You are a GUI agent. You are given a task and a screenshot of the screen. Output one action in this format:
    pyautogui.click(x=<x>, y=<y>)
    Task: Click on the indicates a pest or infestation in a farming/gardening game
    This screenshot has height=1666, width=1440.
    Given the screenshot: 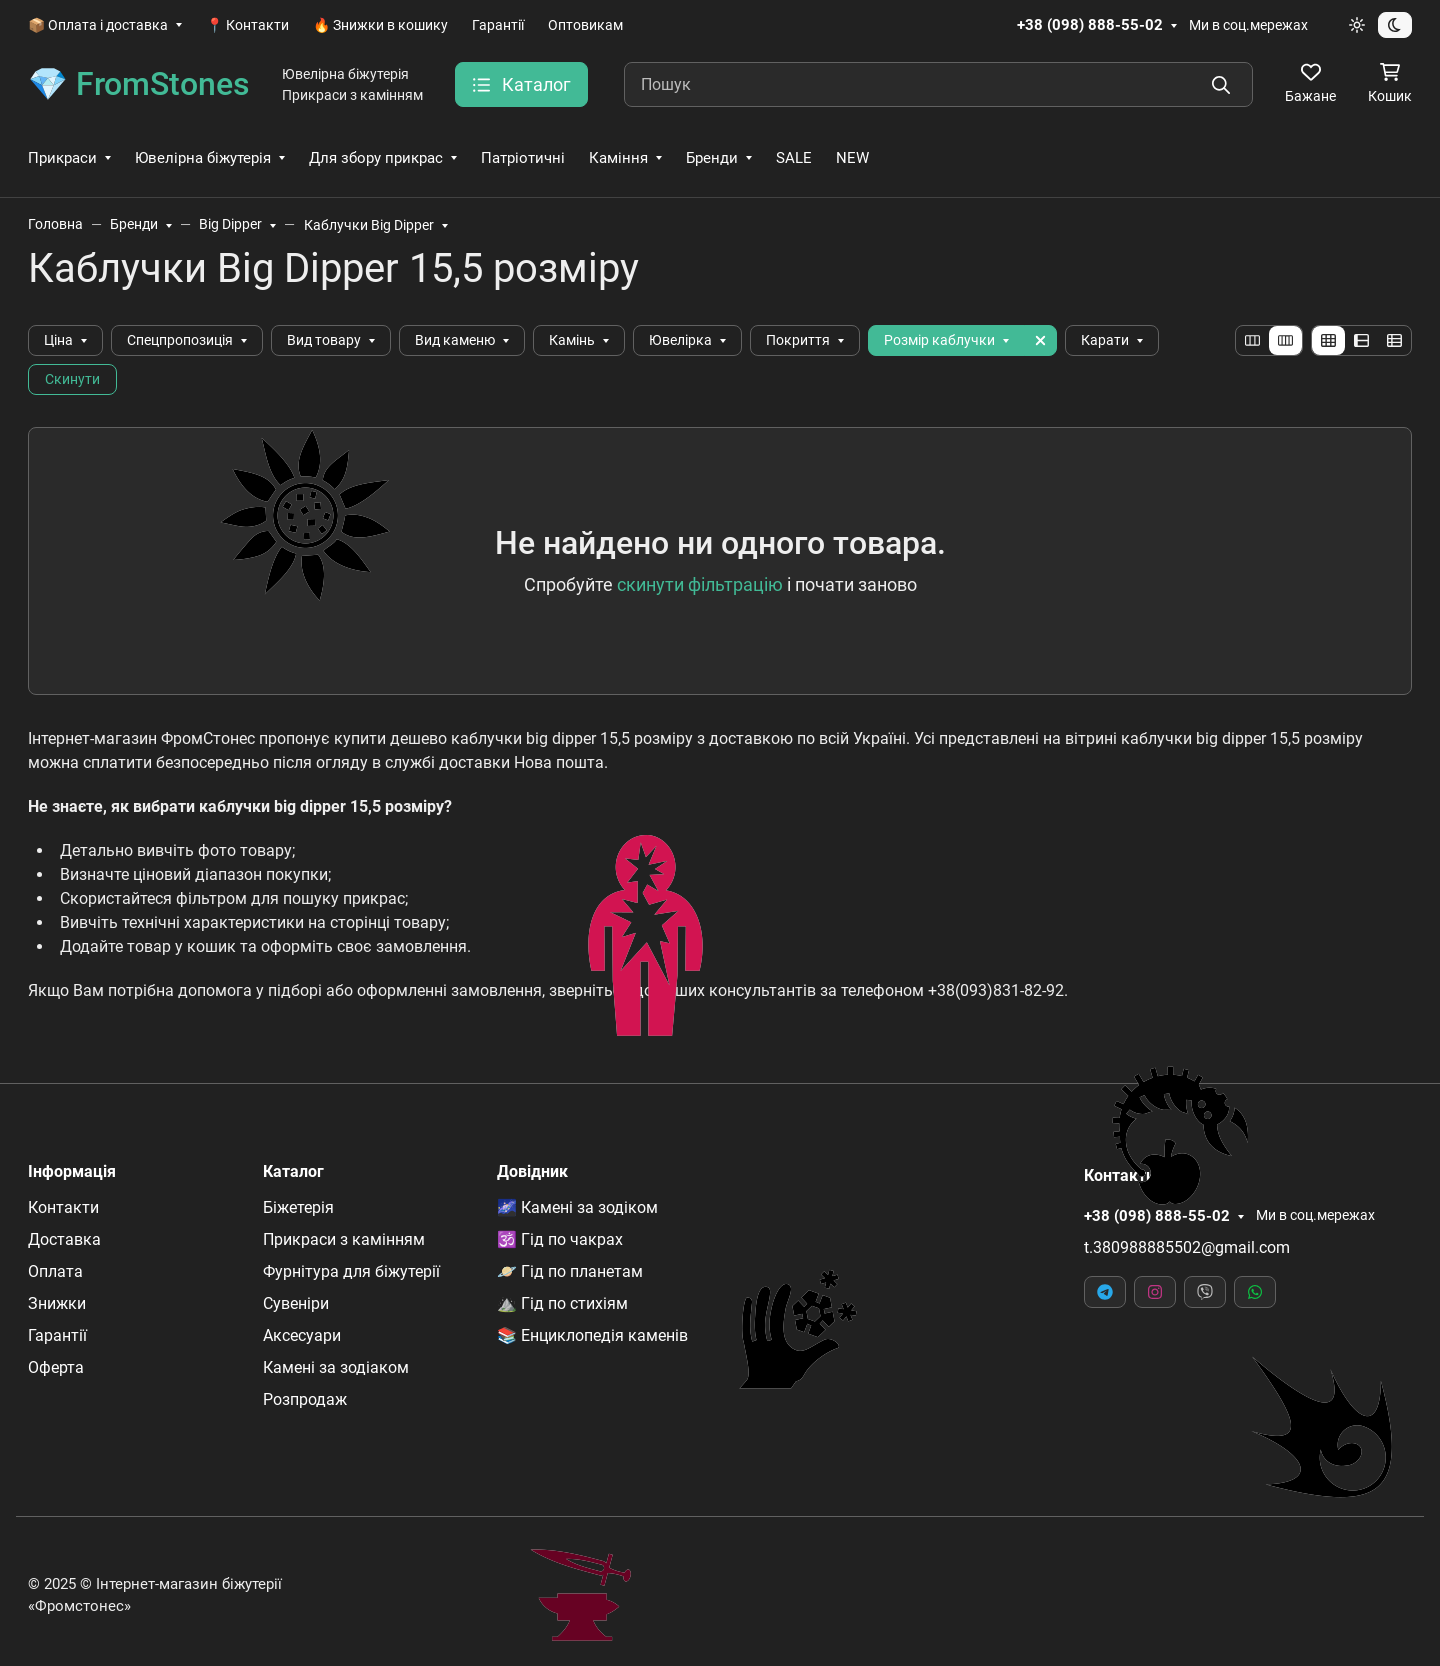 What is the action you would take?
    pyautogui.click(x=1179, y=1135)
    